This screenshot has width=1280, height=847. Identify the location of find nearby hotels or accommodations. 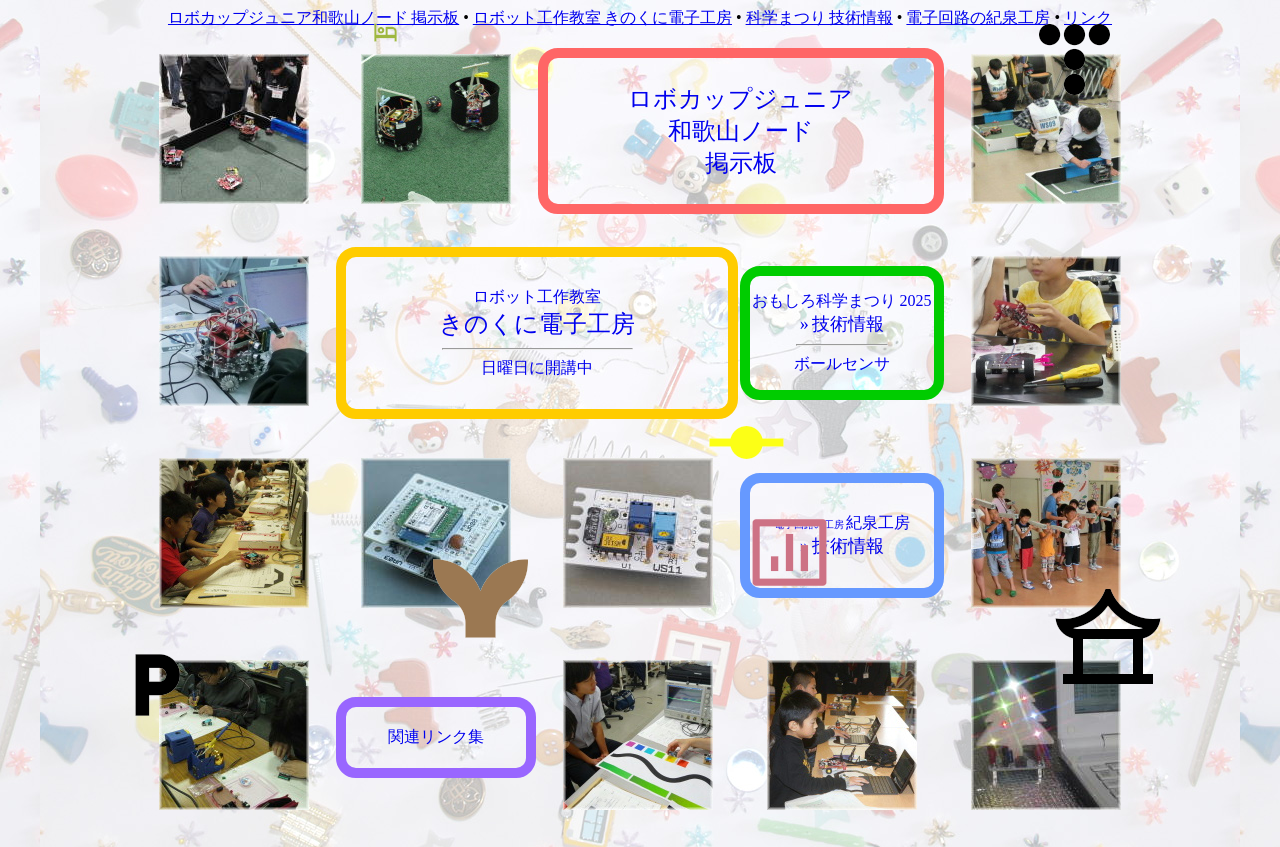
(385, 32).